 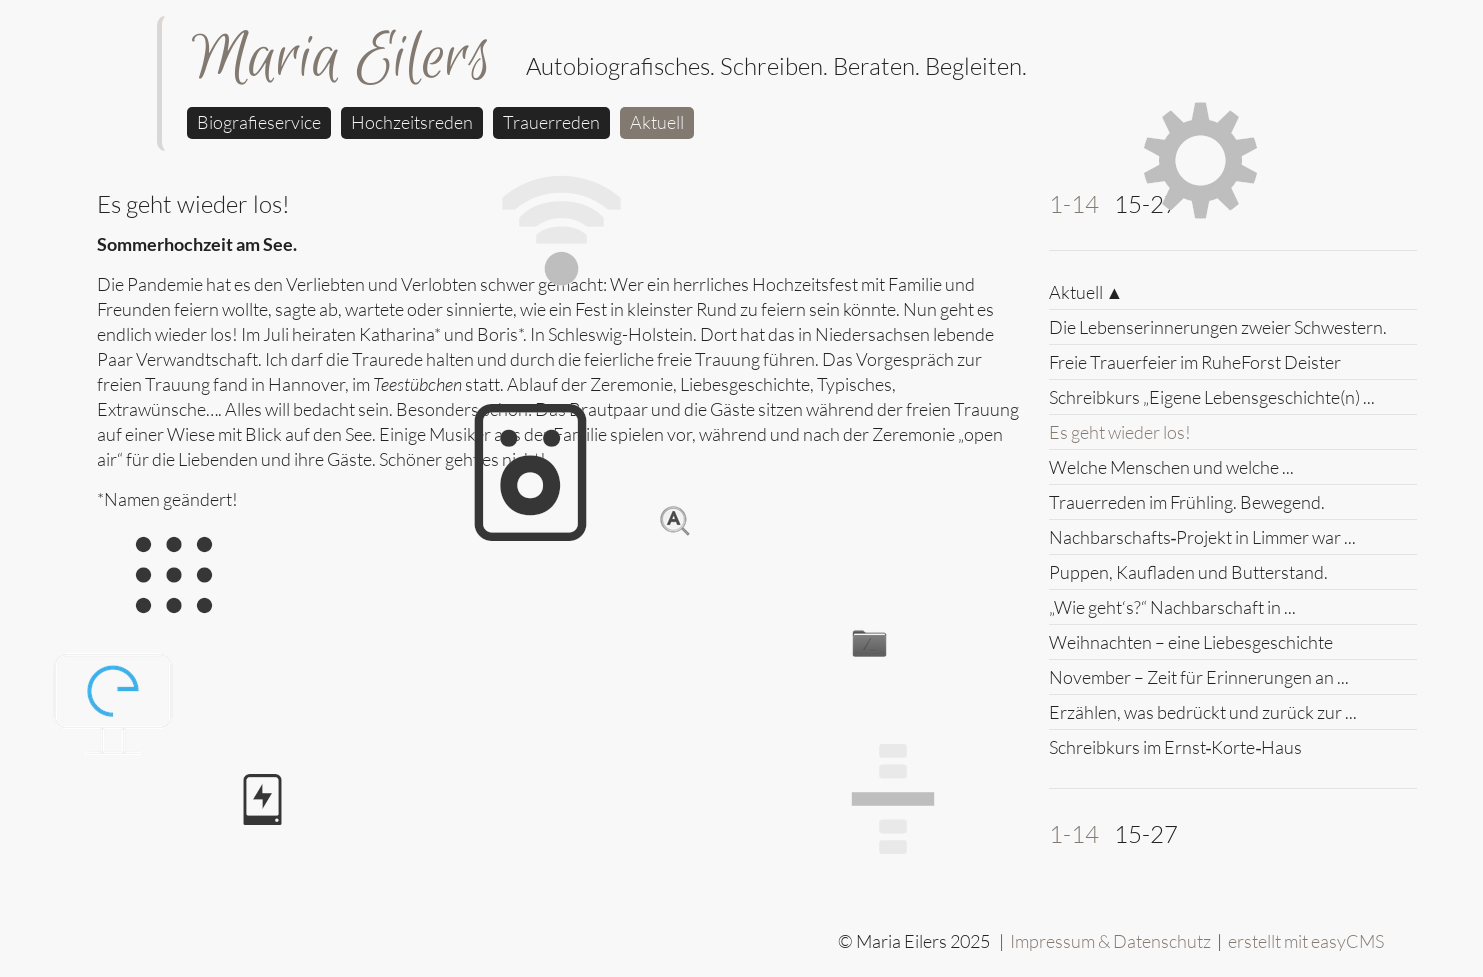 What do you see at coordinates (174, 575) in the screenshot?
I see `view all applications` at bounding box center [174, 575].